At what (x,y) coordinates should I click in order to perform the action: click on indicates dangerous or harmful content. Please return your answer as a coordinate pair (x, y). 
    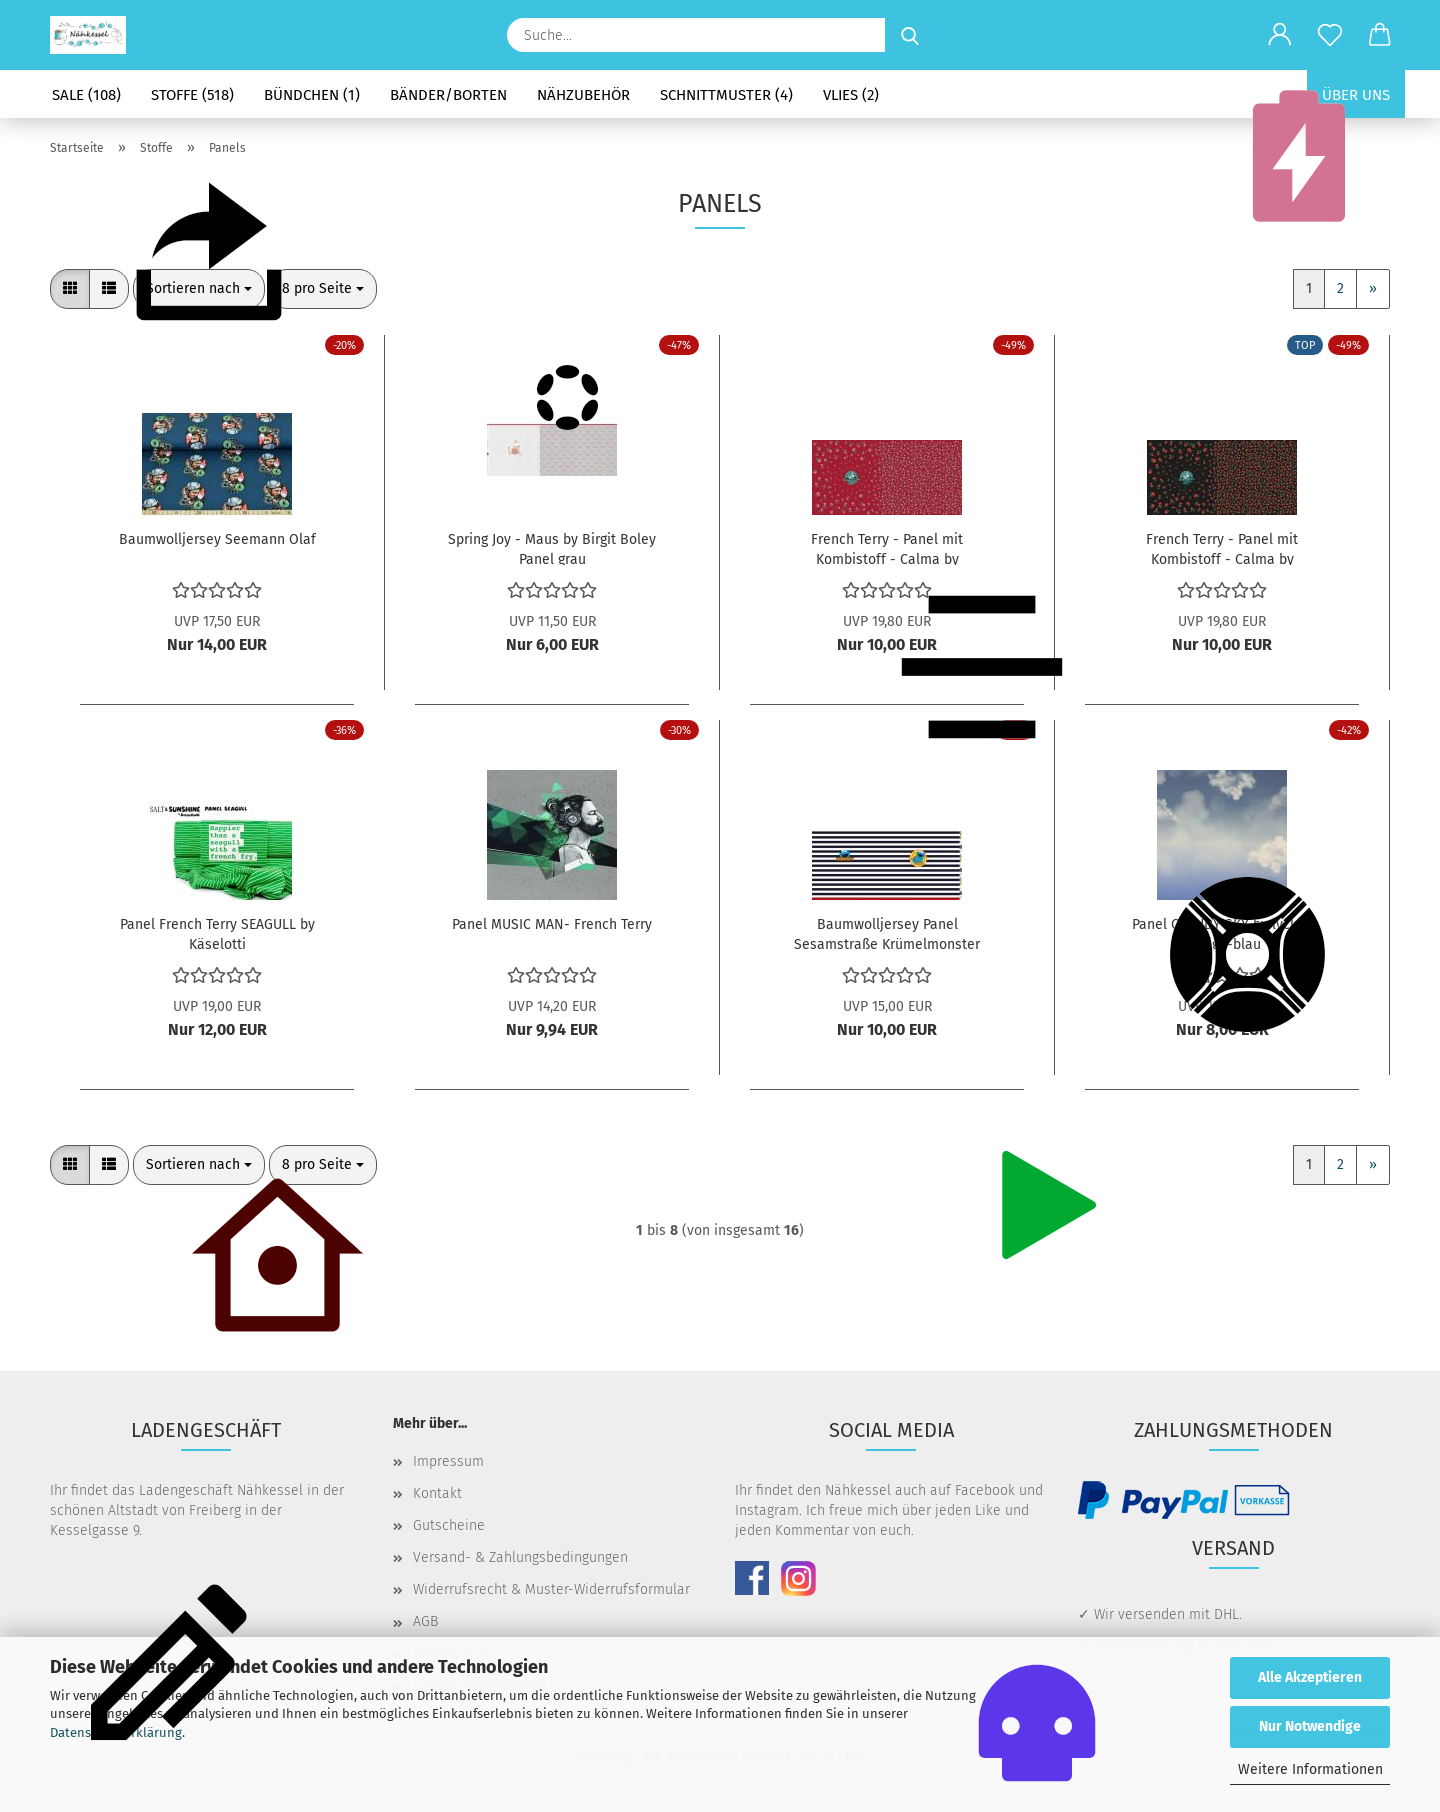
    Looking at the image, I should click on (1037, 1723).